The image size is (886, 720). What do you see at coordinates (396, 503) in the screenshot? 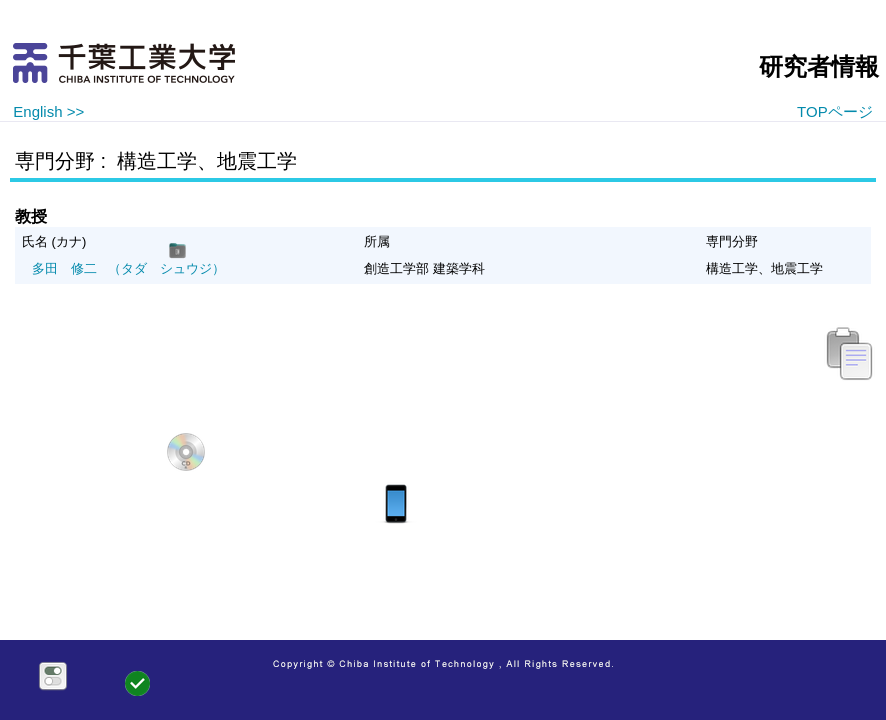
I see `access ipod touch device settings` at bounding box center [396, 503].